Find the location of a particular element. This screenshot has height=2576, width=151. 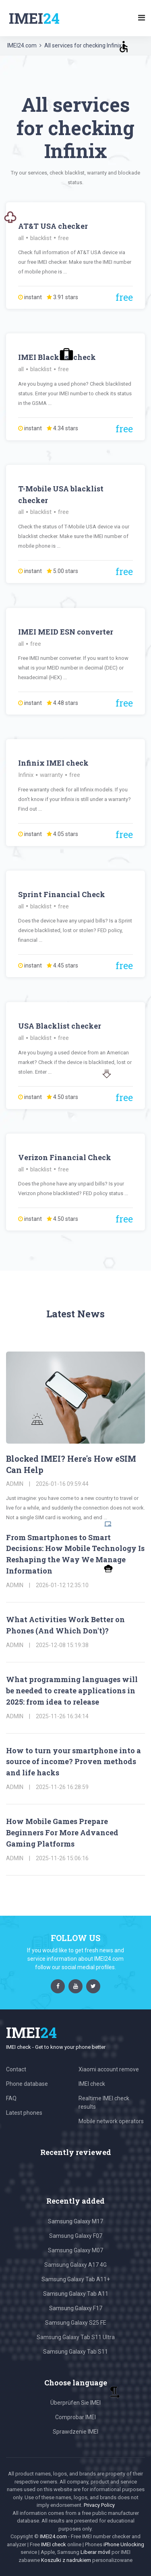

access travel or trip planning features is located at coordinates (66, 355).